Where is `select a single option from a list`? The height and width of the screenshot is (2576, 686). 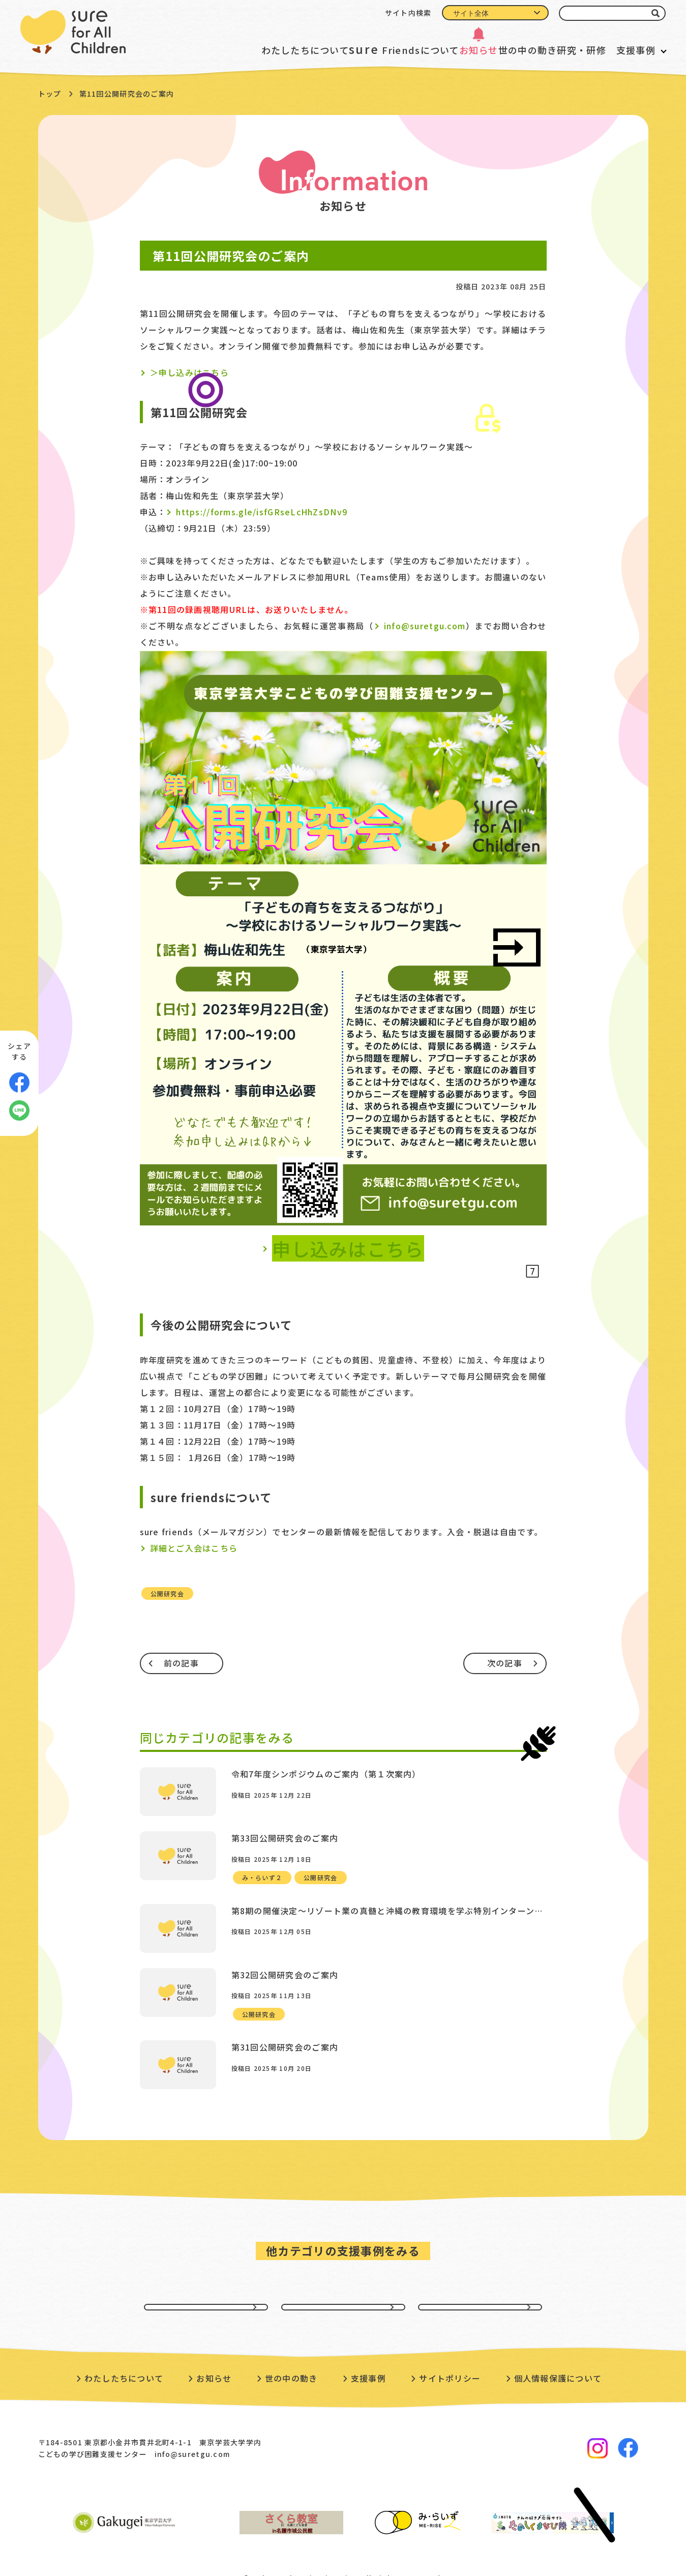
select a single option from a list is located at coordinates (205, 390).